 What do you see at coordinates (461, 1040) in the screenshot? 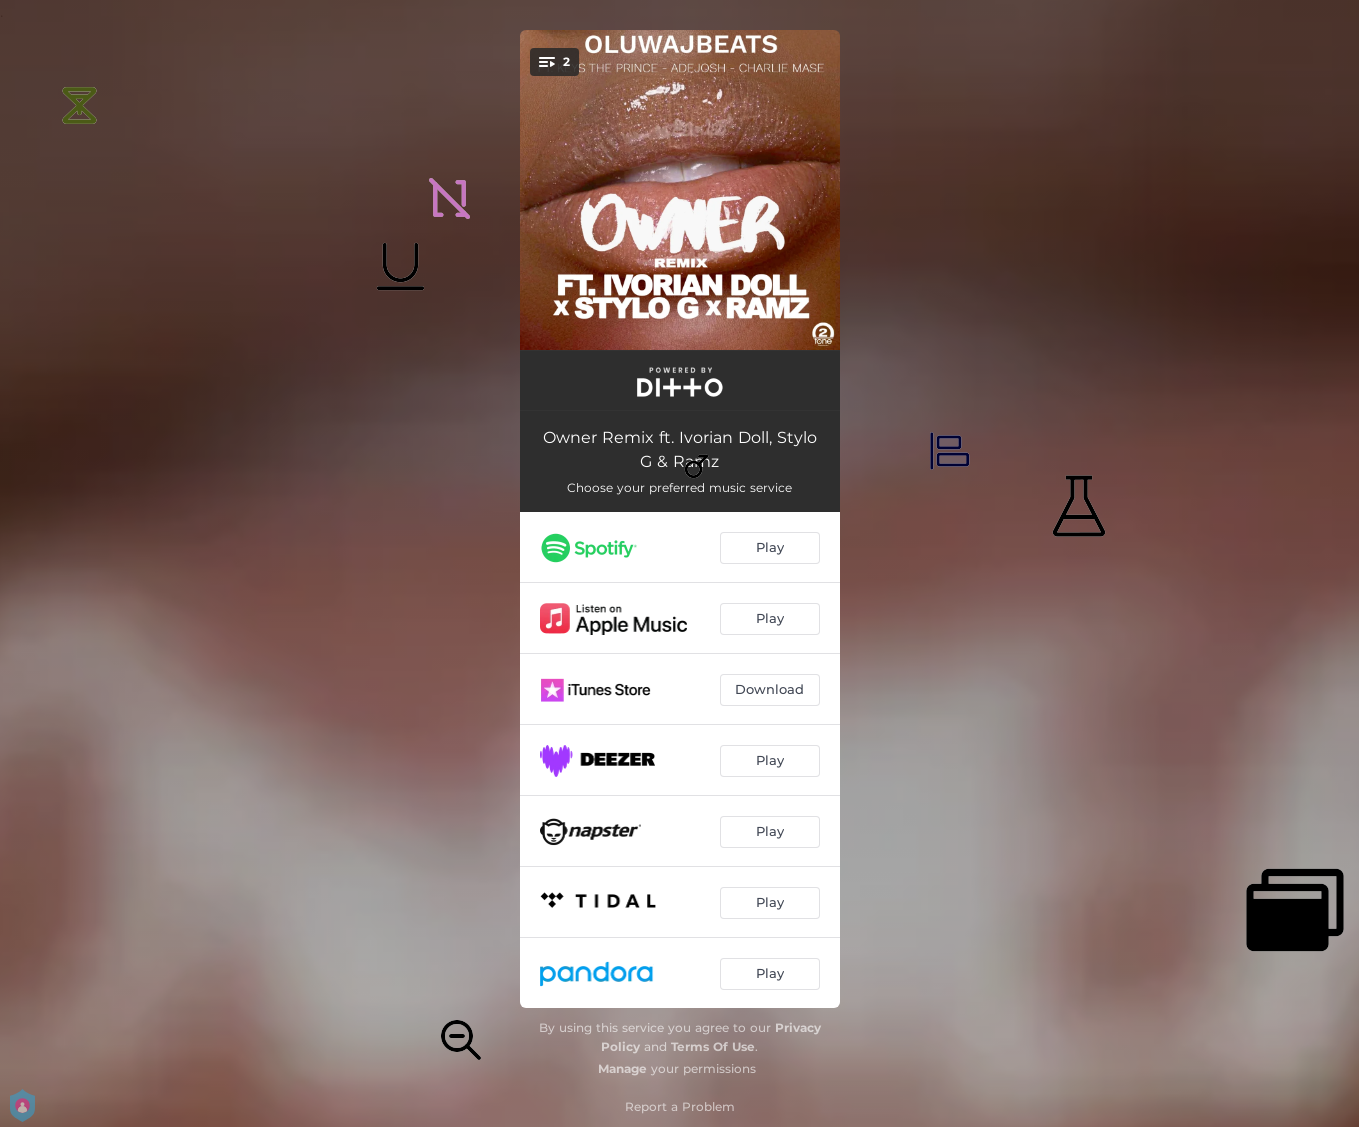
I see `zoom out to see more content` at bounding box center [461, 1040].